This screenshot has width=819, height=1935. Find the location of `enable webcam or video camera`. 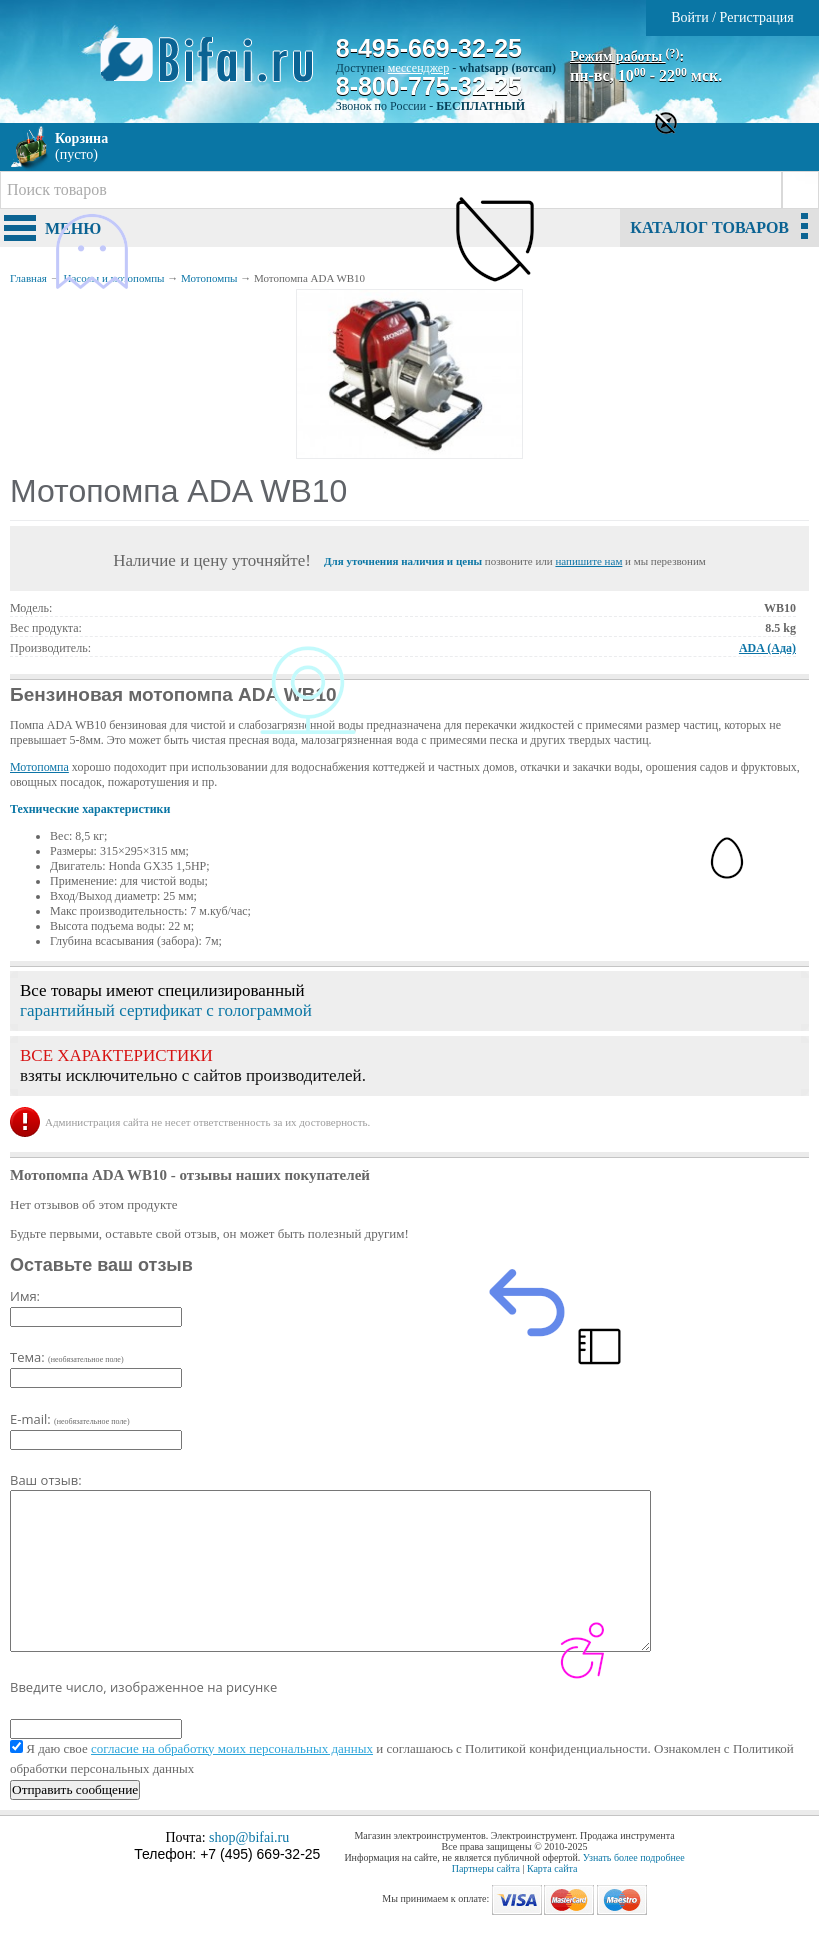

enable webcam or video camera is located at coordinates (308, 694).